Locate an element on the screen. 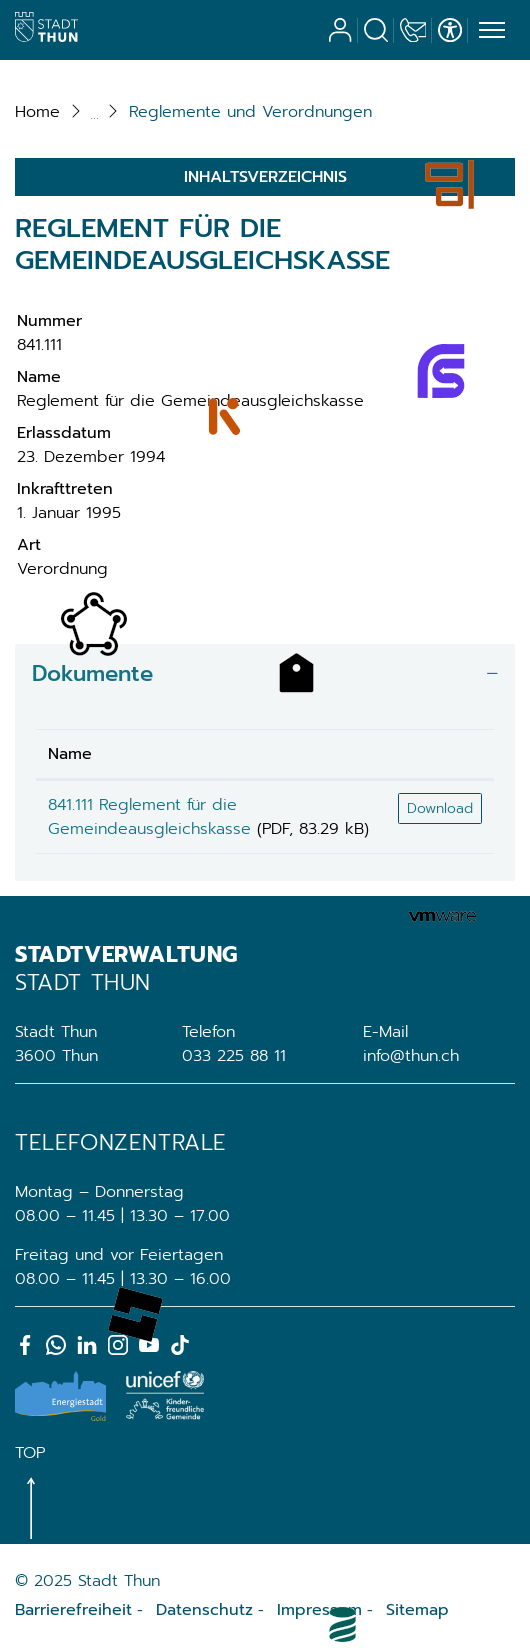 The width and height of the screenshot is (530, 1648). Liquibase database version control logo is located at coordinates (342, 1624).